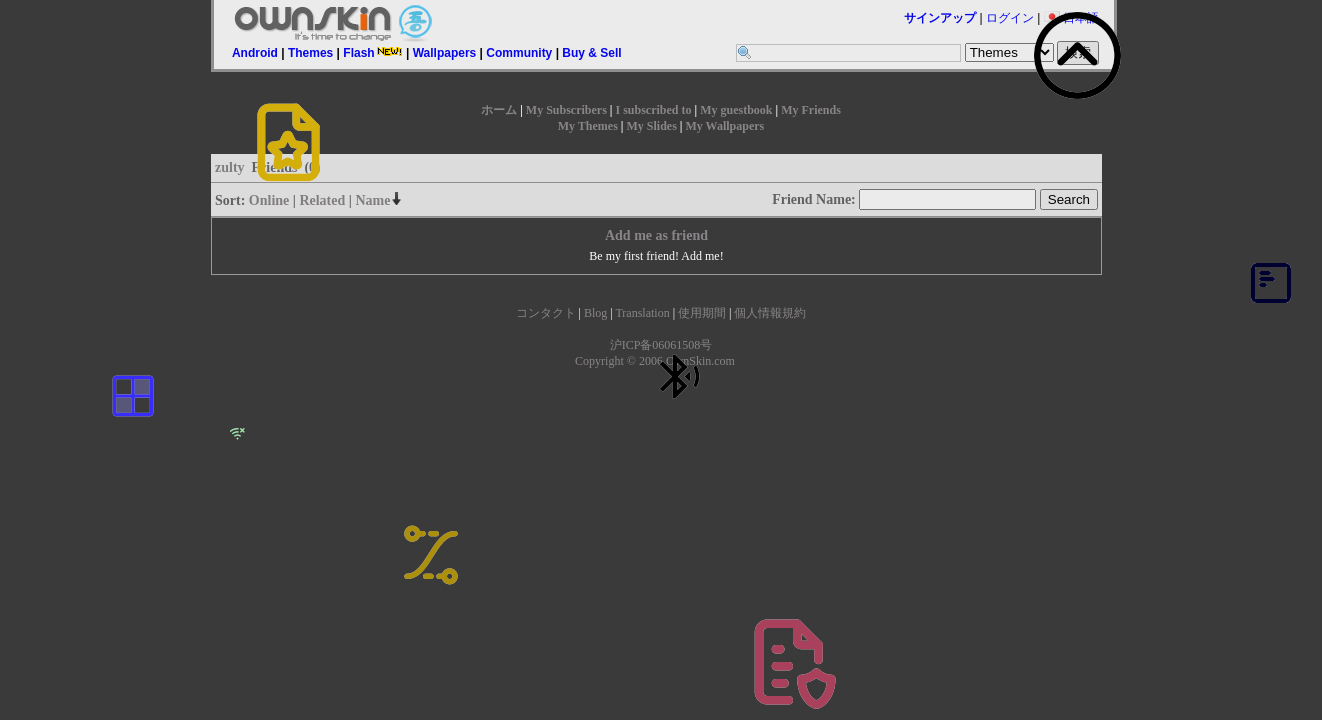  I want to click on indicates no wifi connection available, so click(237, 433).